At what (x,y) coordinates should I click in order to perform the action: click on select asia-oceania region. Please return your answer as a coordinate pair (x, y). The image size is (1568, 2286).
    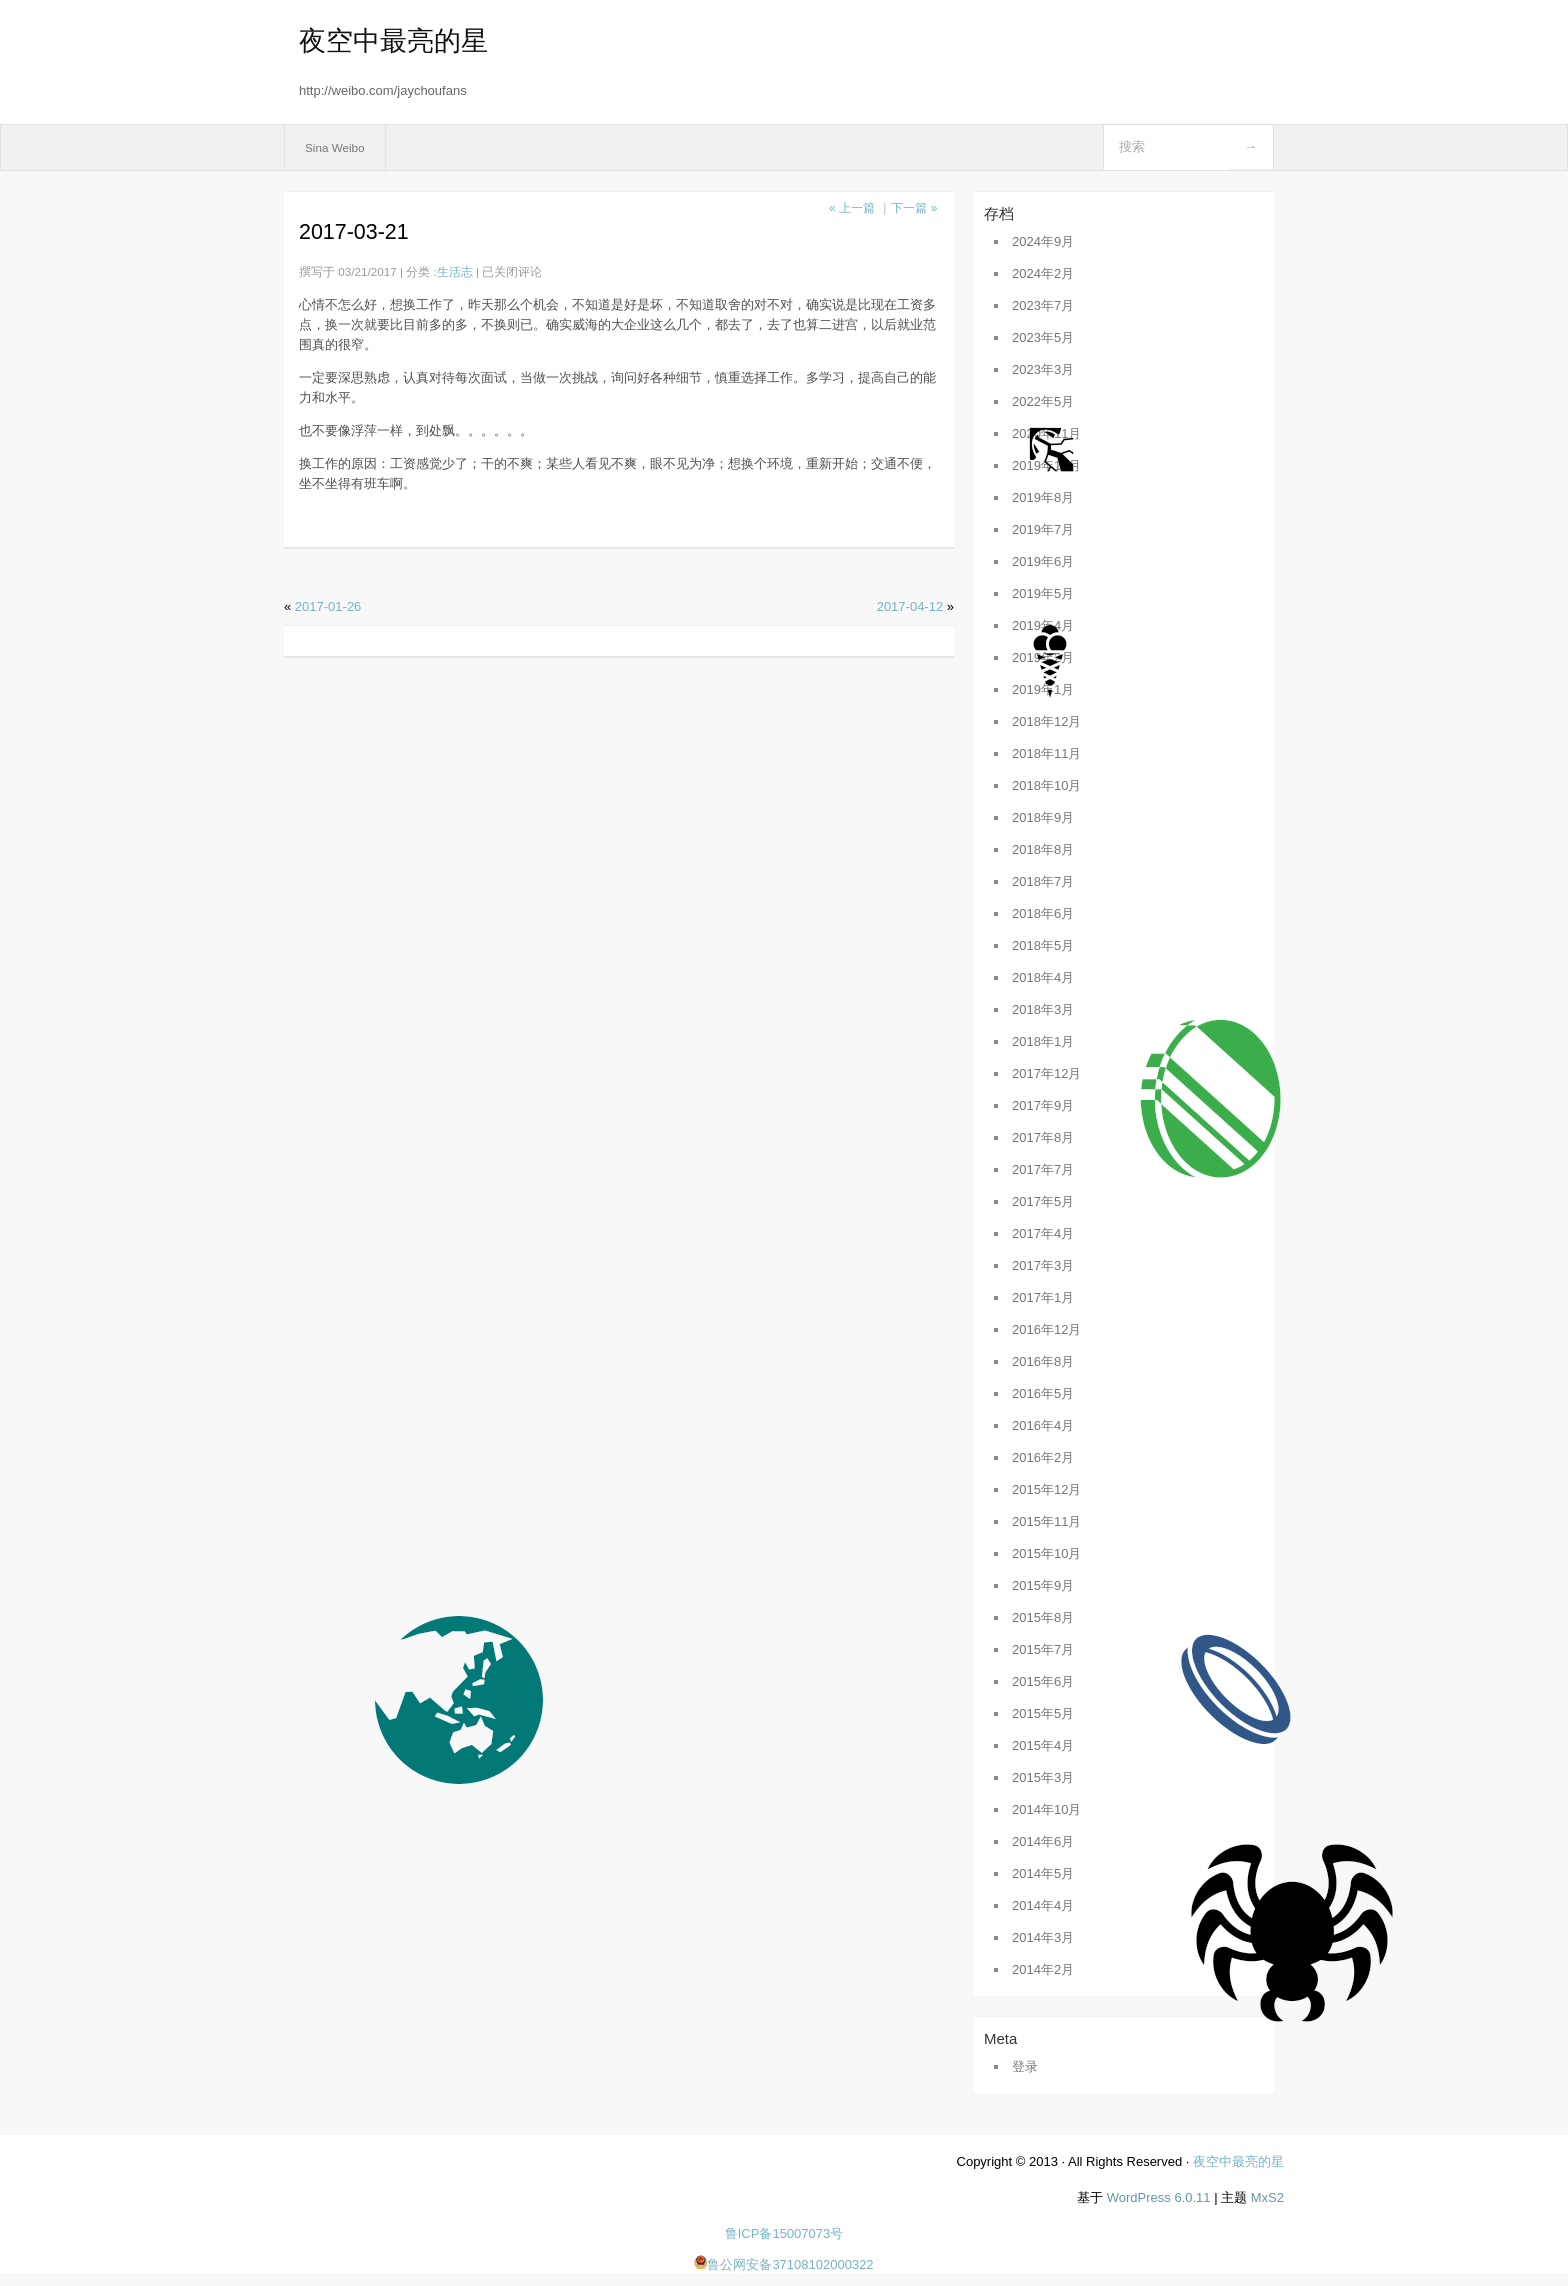
    Looking at the image, I should click on (459, 1700).